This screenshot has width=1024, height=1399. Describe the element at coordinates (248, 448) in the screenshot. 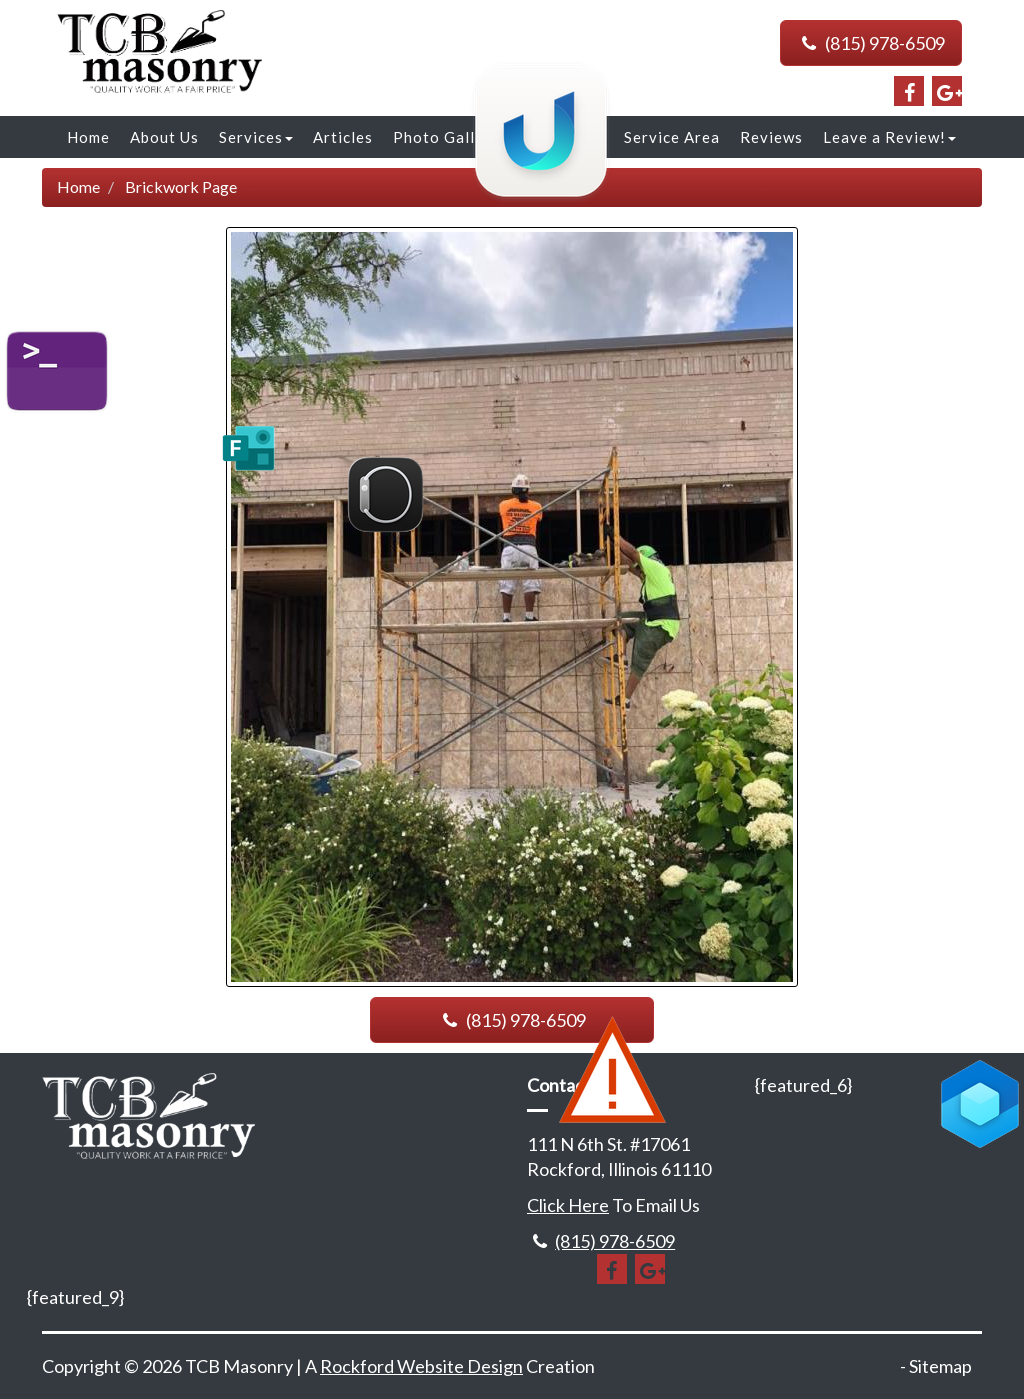

I see `open microsoft forms app` at that location.